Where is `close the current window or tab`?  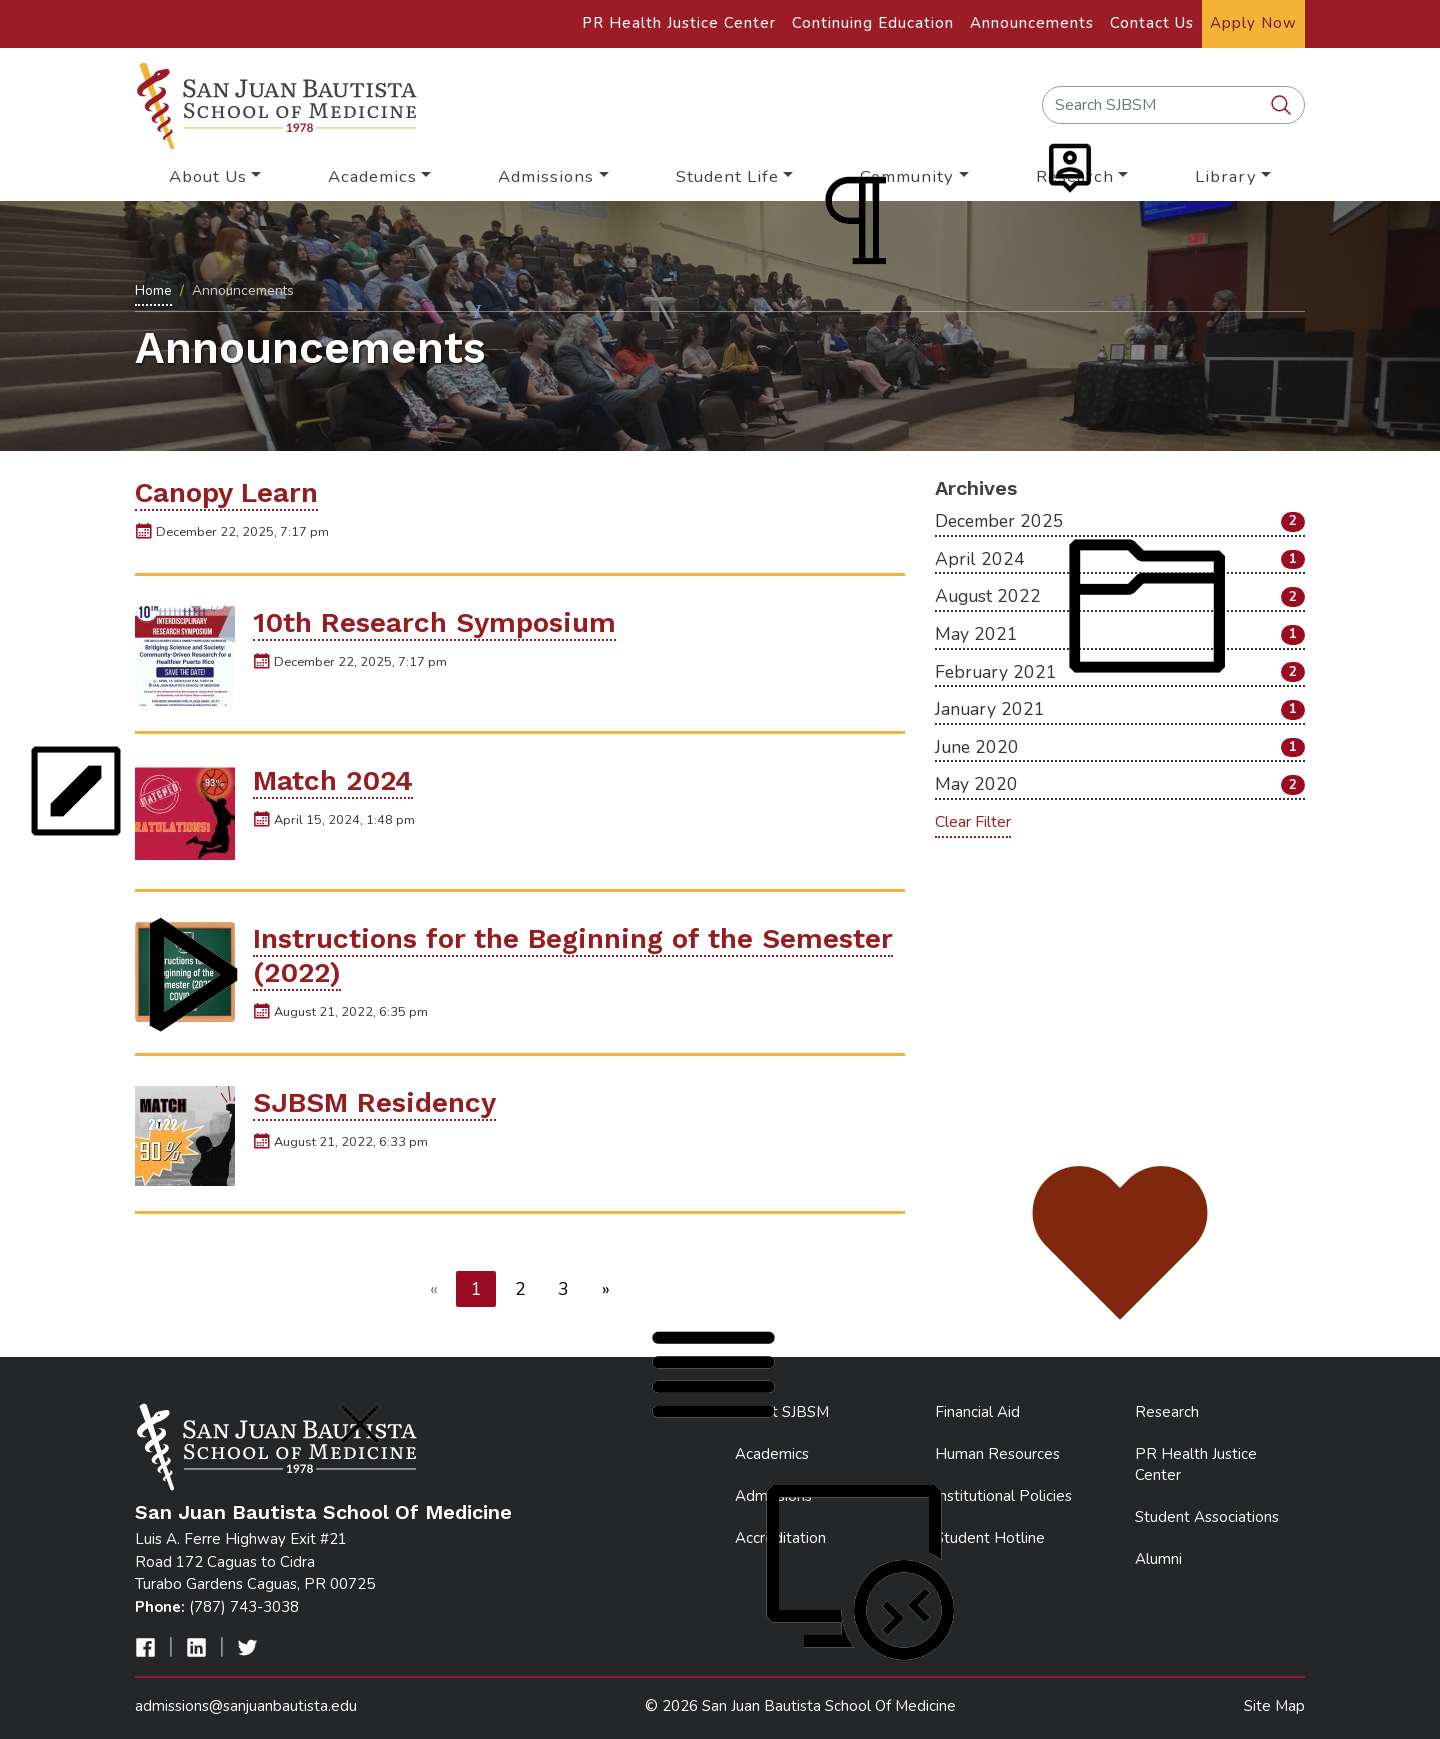
close the current window or tab is located at coordinates (360, 1424).